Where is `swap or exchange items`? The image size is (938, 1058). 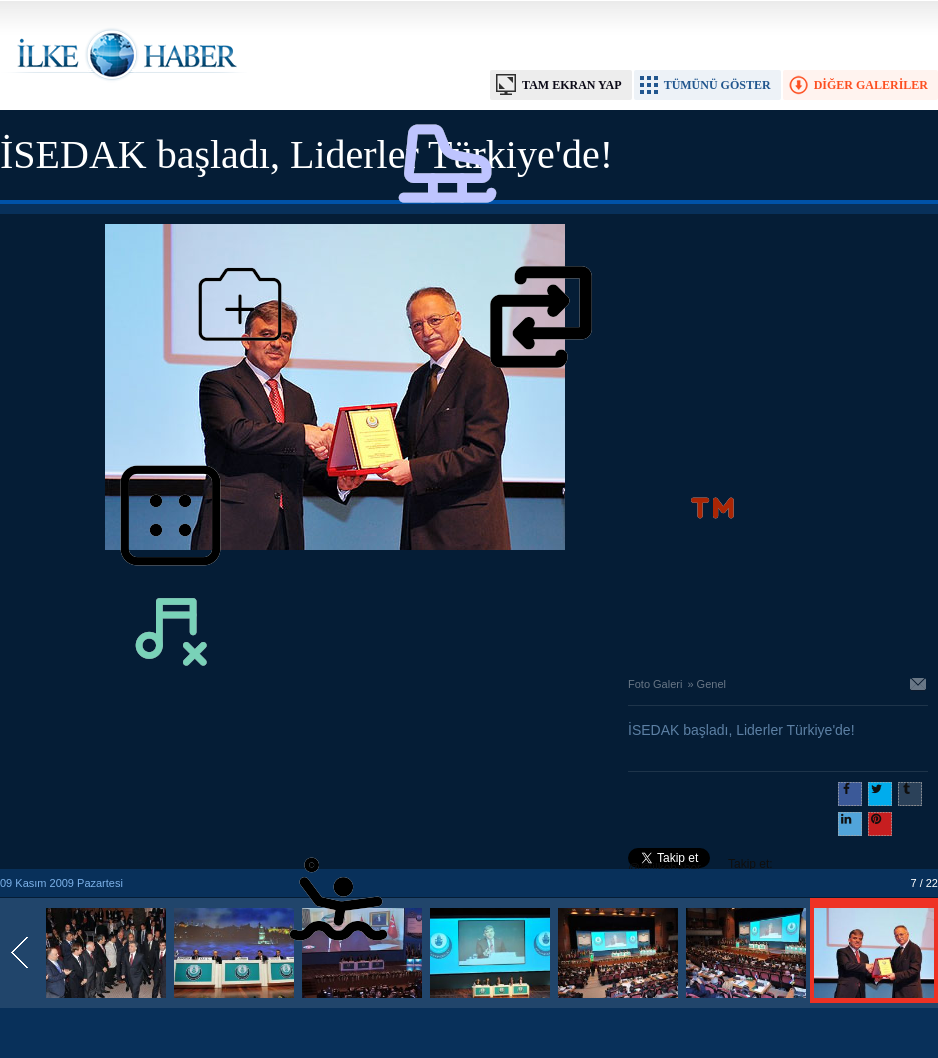 swap or exchange items is located at coordinates (541, 317).